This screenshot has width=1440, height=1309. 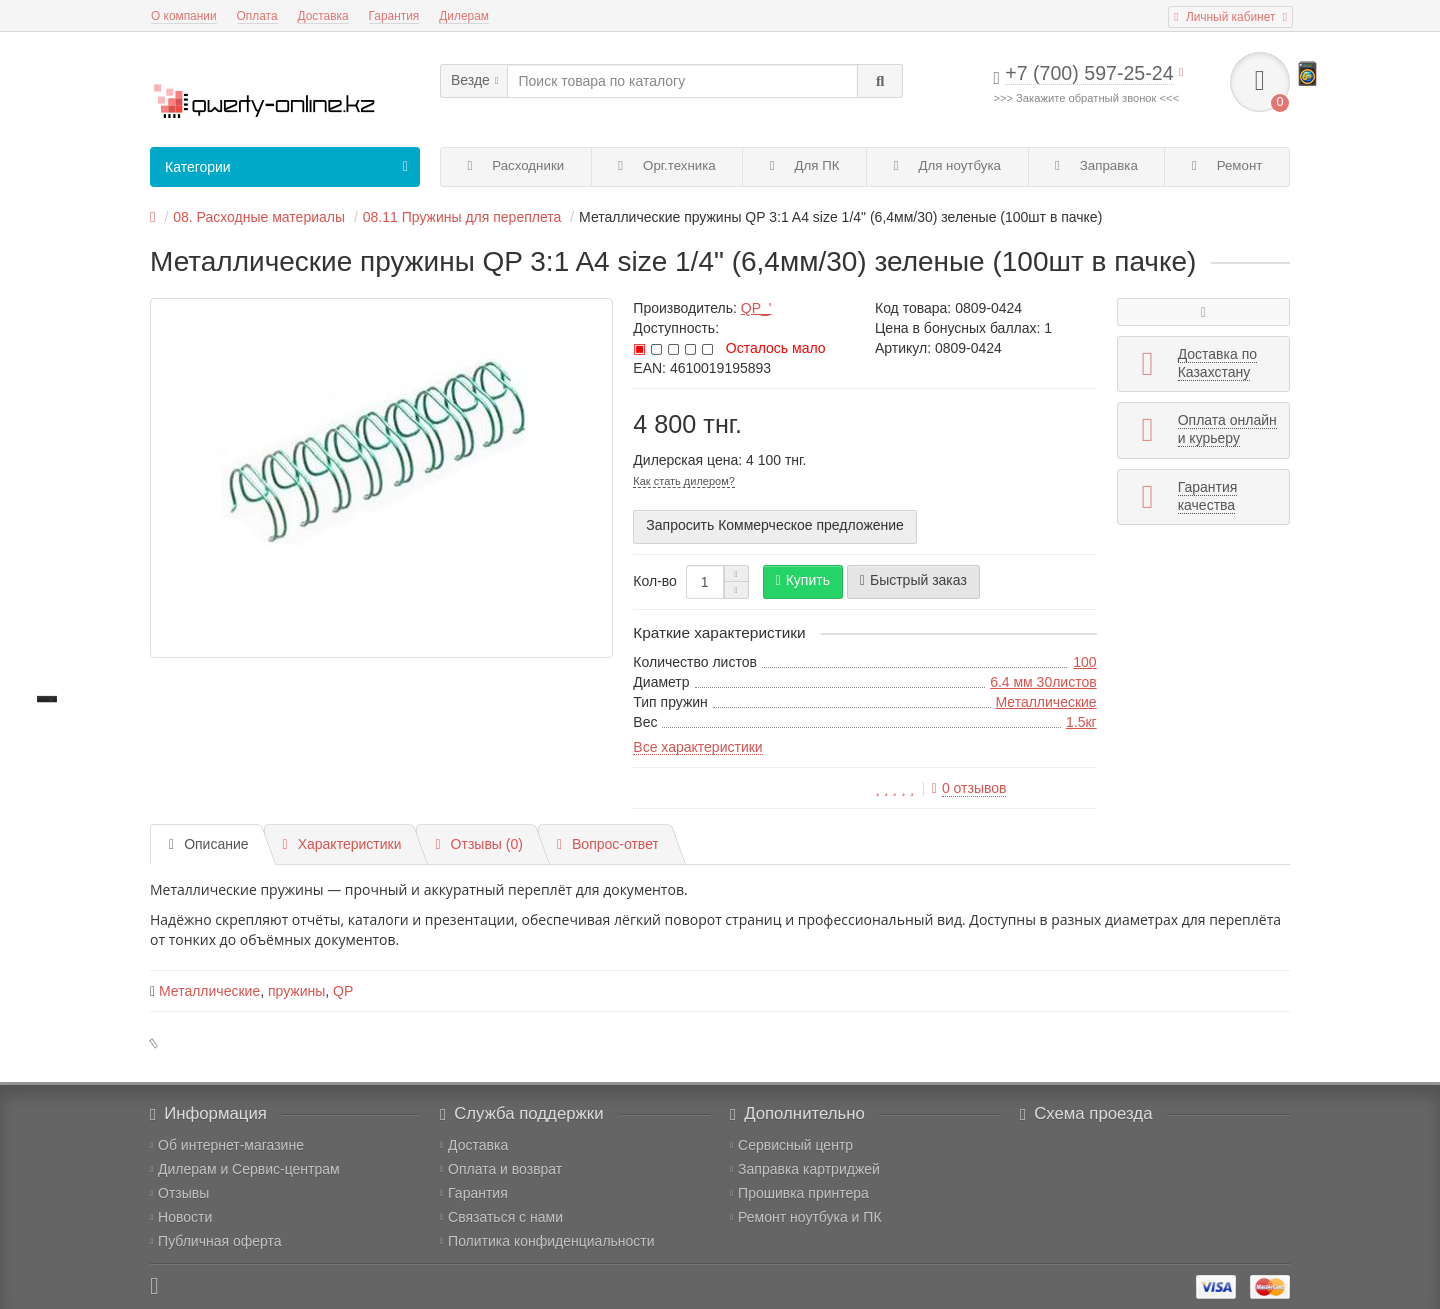 I want to click on indicates extended keyboard connected via bluetooth, so click(x=47, y=699).